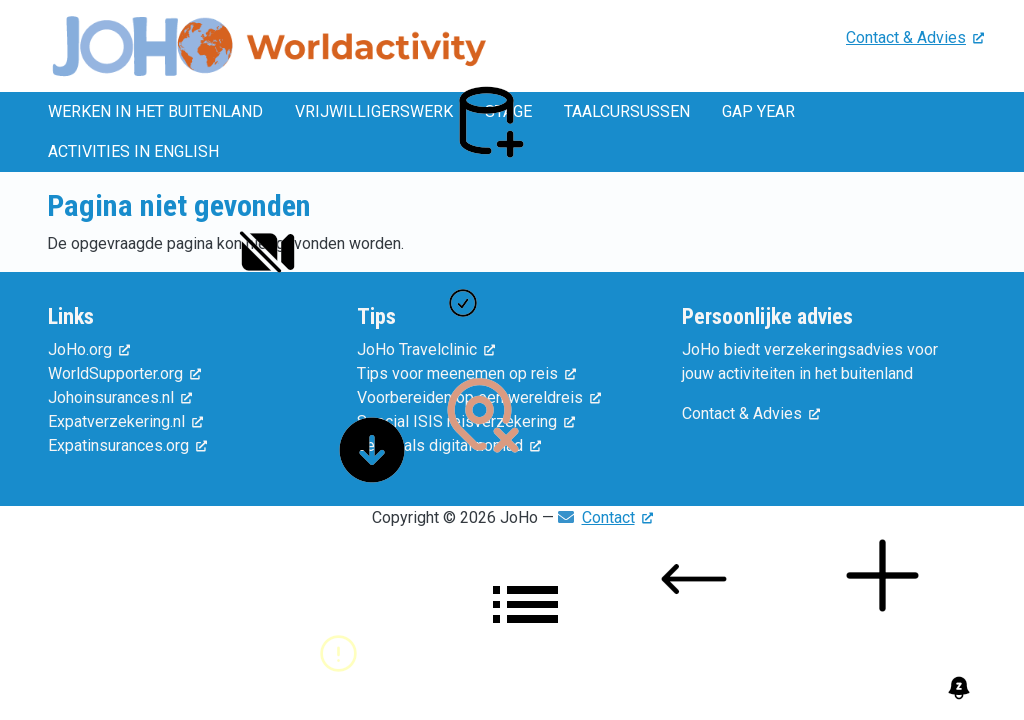 This screenshot has width=1024, height=720. Describe the element at coordinates (463, 303) in the screenshot. I see `indicates a completed or successful action` at that location.